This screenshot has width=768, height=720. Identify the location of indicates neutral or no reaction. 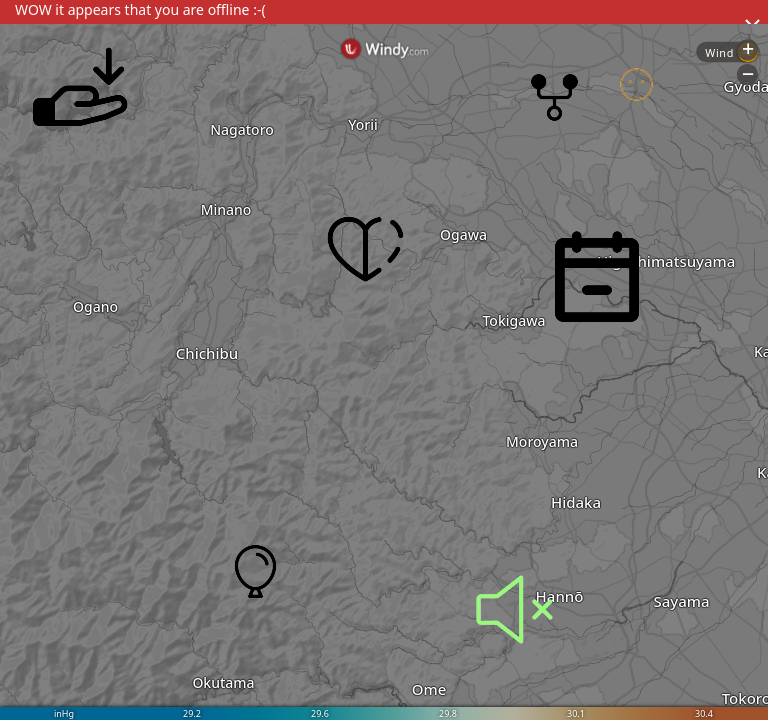
(636, 84).